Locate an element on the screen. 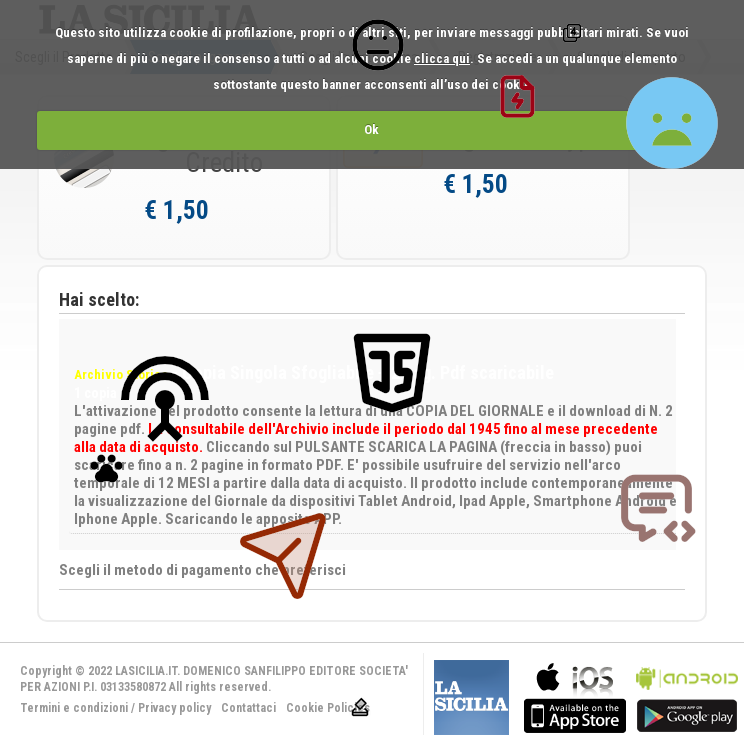  send a message is located at coordinates (286, 553).